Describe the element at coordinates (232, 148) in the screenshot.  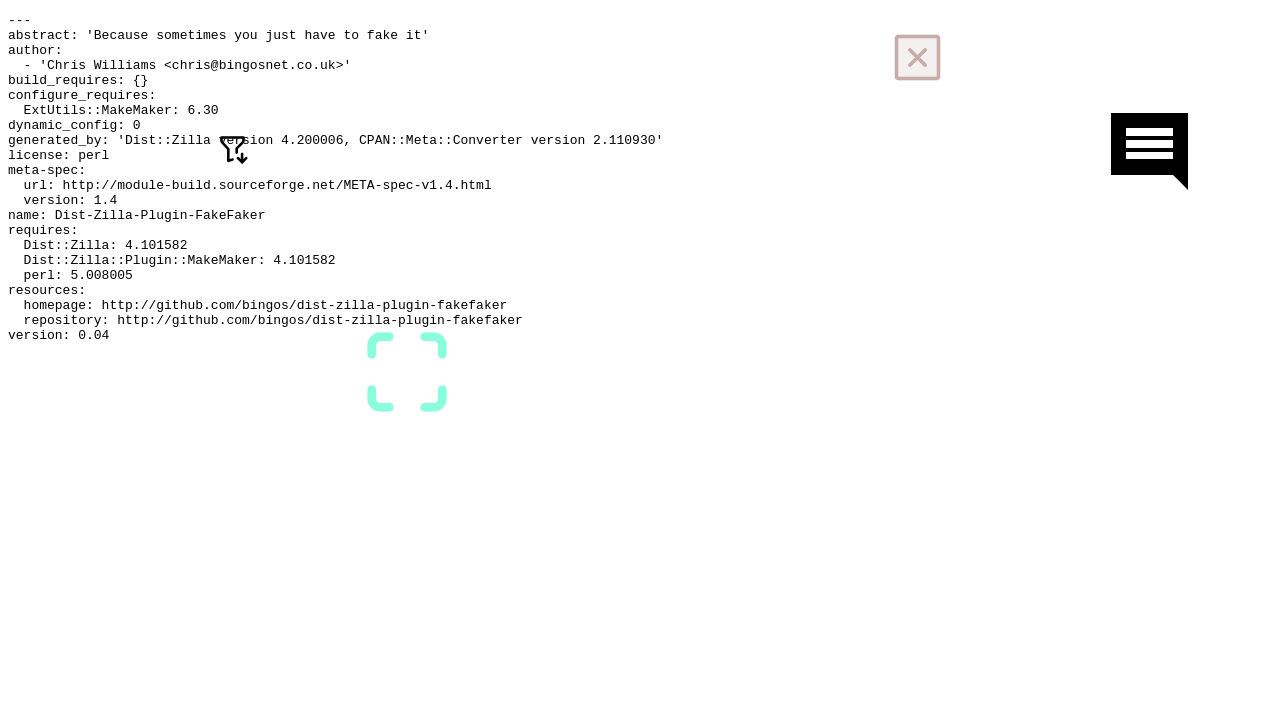
I see `sort filtered results in descending order` at that location.